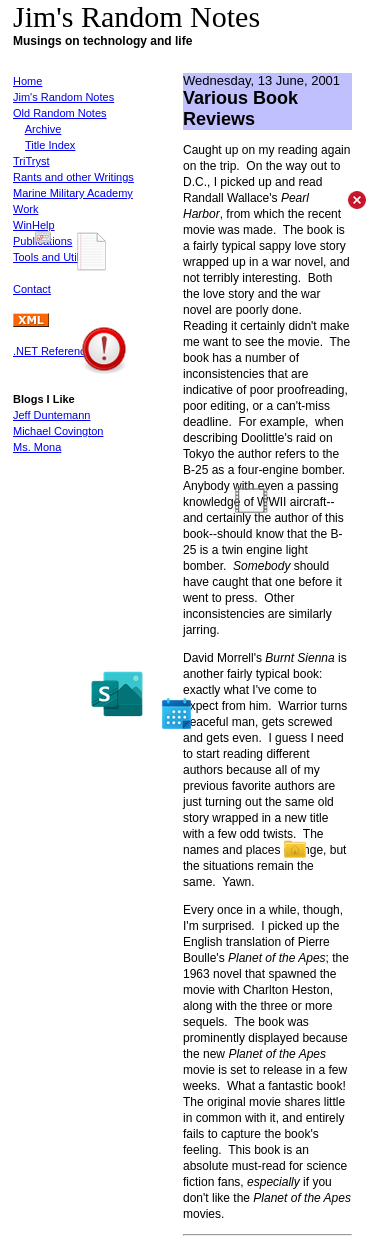 The width and height of the screenshot is (375, 1244). Describe the element at coordinates (43, 237) in the screenshot. I see `configure keyboard shortcuts` at that location.